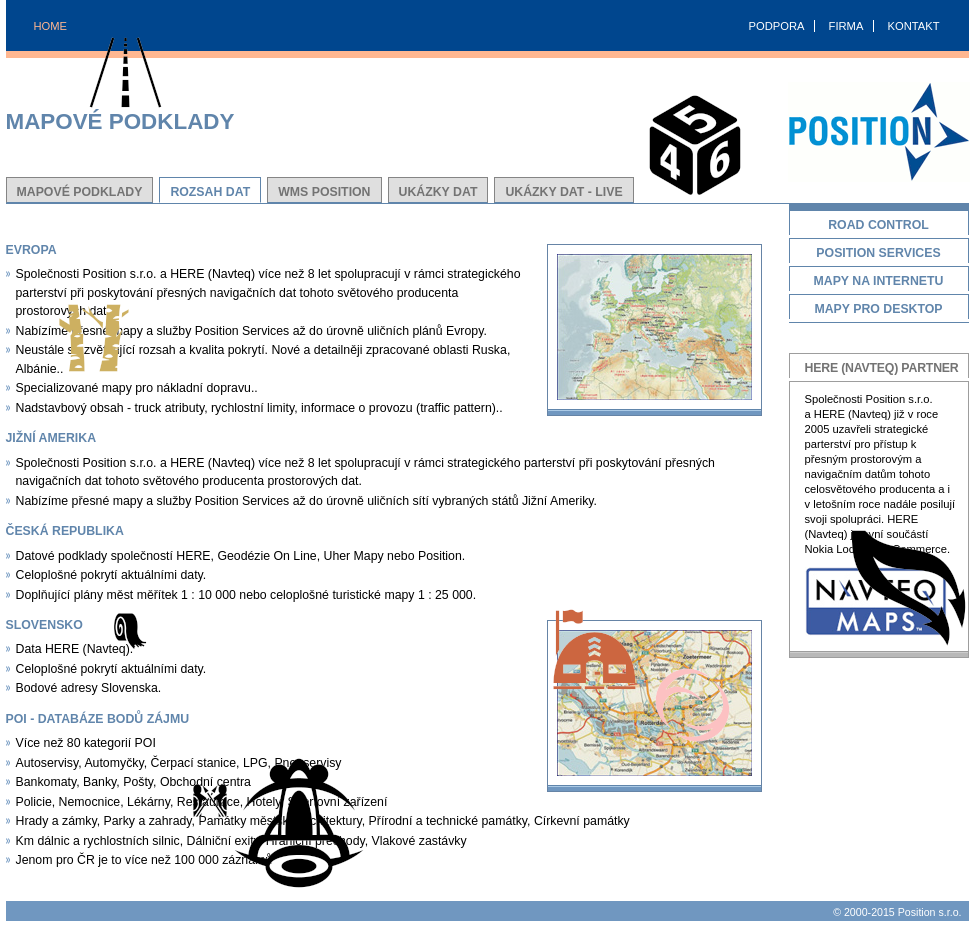 This screenshot has height=946, width=974. What do you see at coordinates (594, 650) in the screenshot?
I see `access military barracks or troop housing` at bounding box center [594, 650].